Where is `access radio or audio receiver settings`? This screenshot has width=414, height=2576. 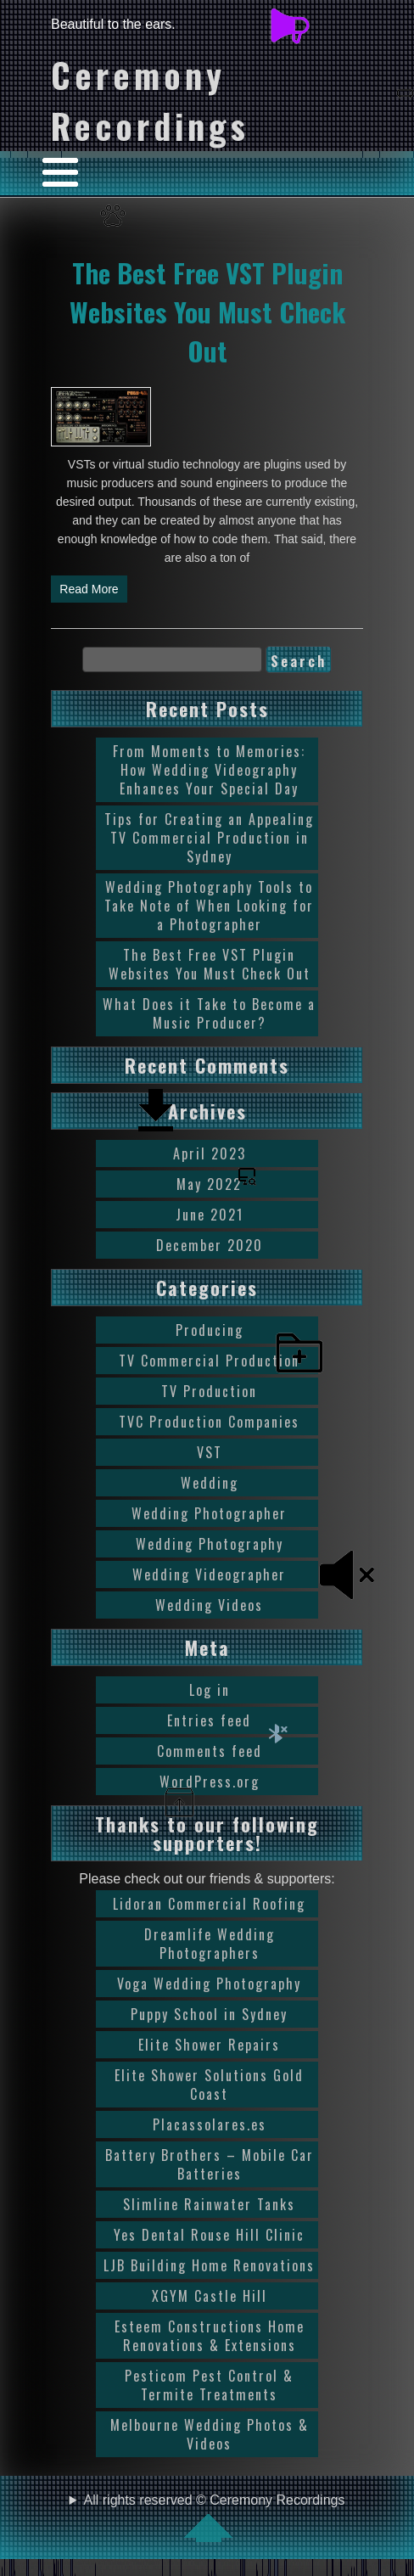 access radio or audio receiver settings is located at coordinates (405, 93).